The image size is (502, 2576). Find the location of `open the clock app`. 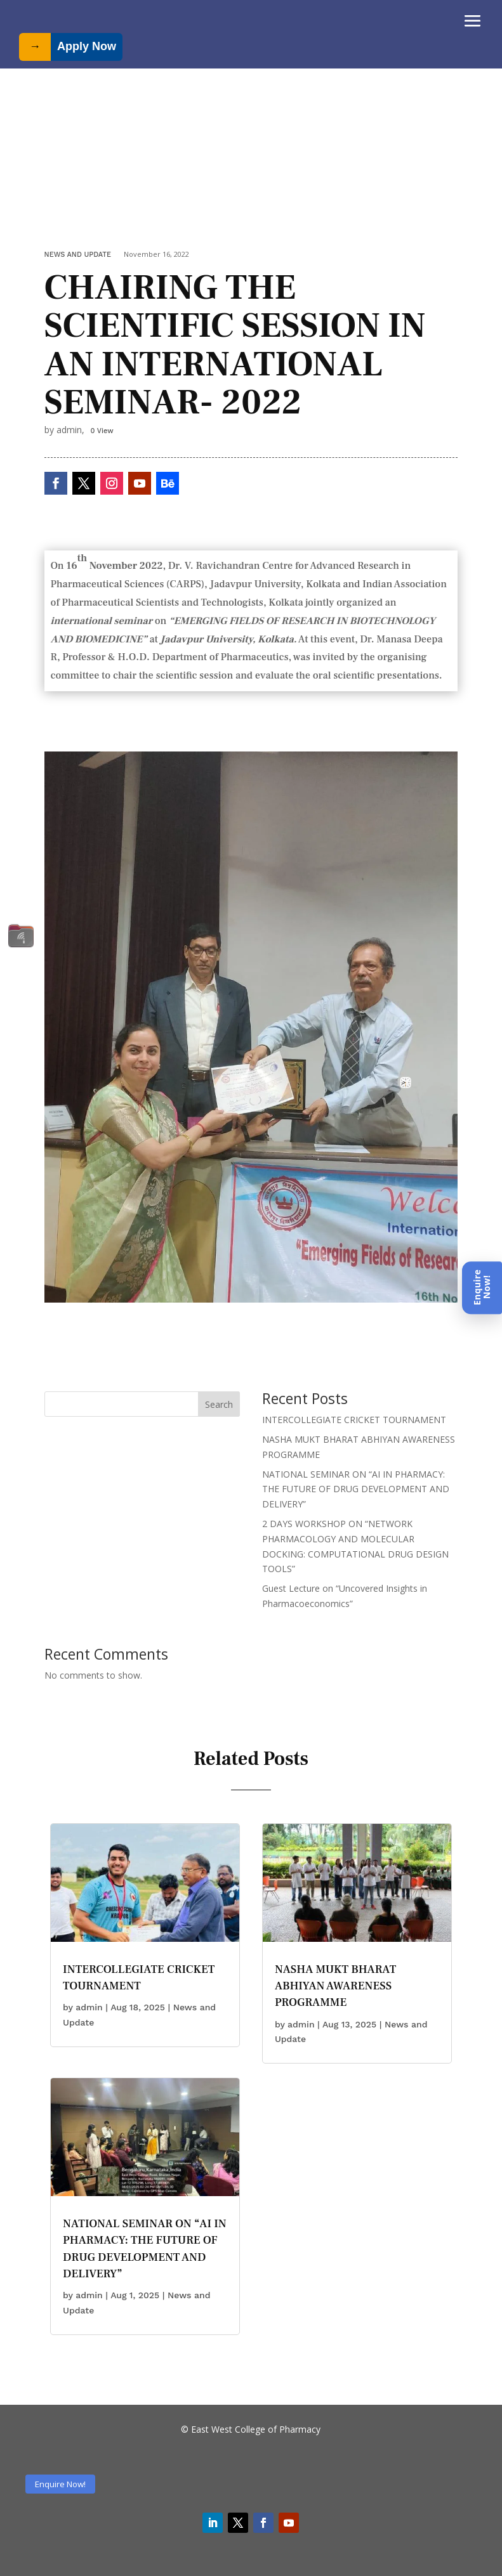

open the clock app is located at coordinates (406, 1083).